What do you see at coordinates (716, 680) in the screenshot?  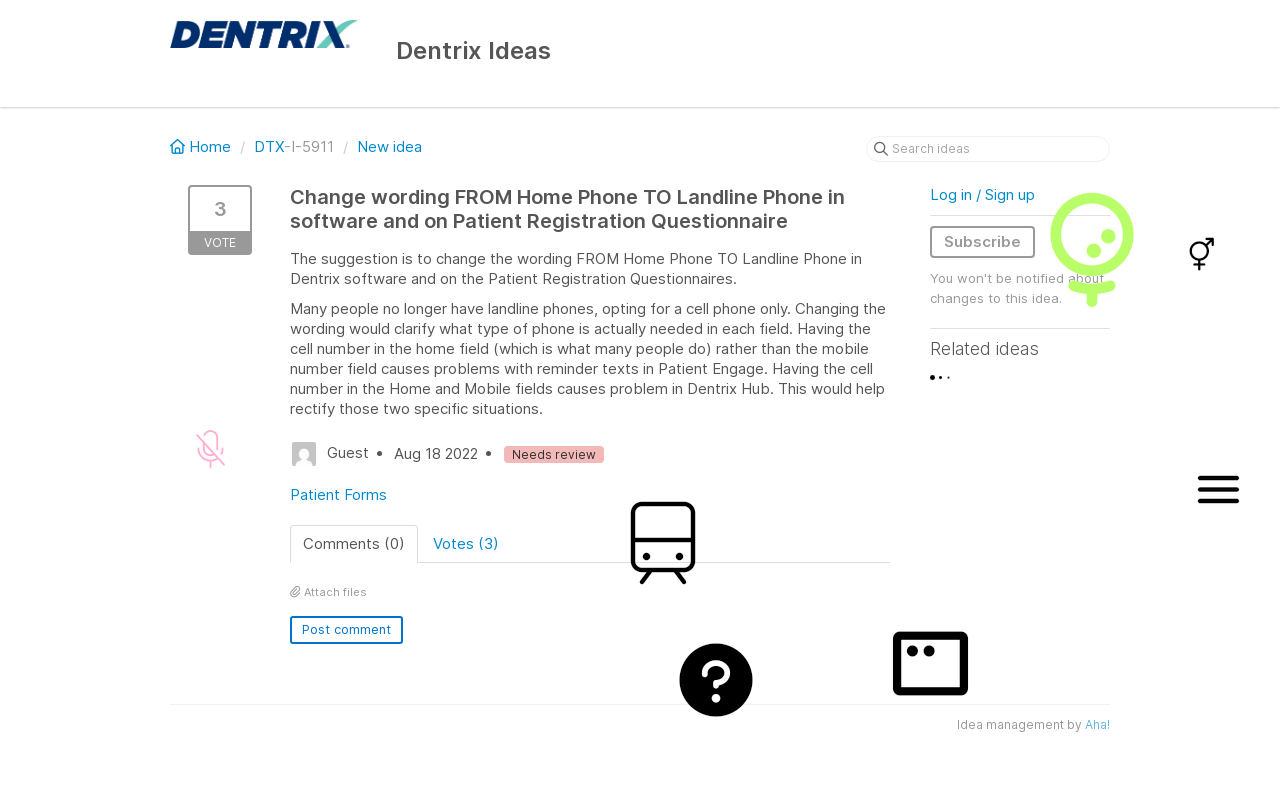 I see `access help or support` at bounding box center [716, 680].